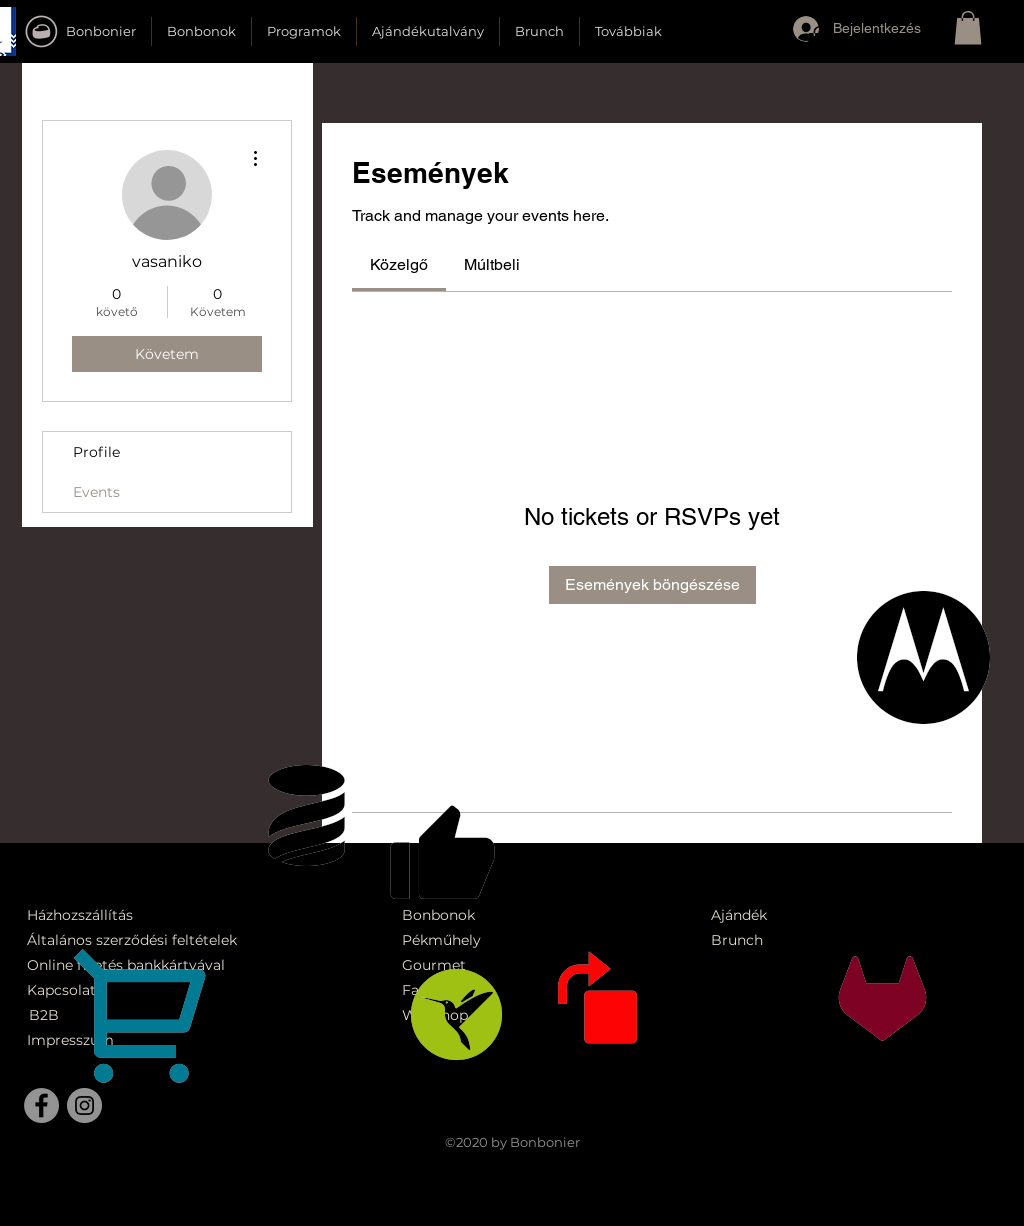  I want to click on Motorola brand logo, so click(923, 657).